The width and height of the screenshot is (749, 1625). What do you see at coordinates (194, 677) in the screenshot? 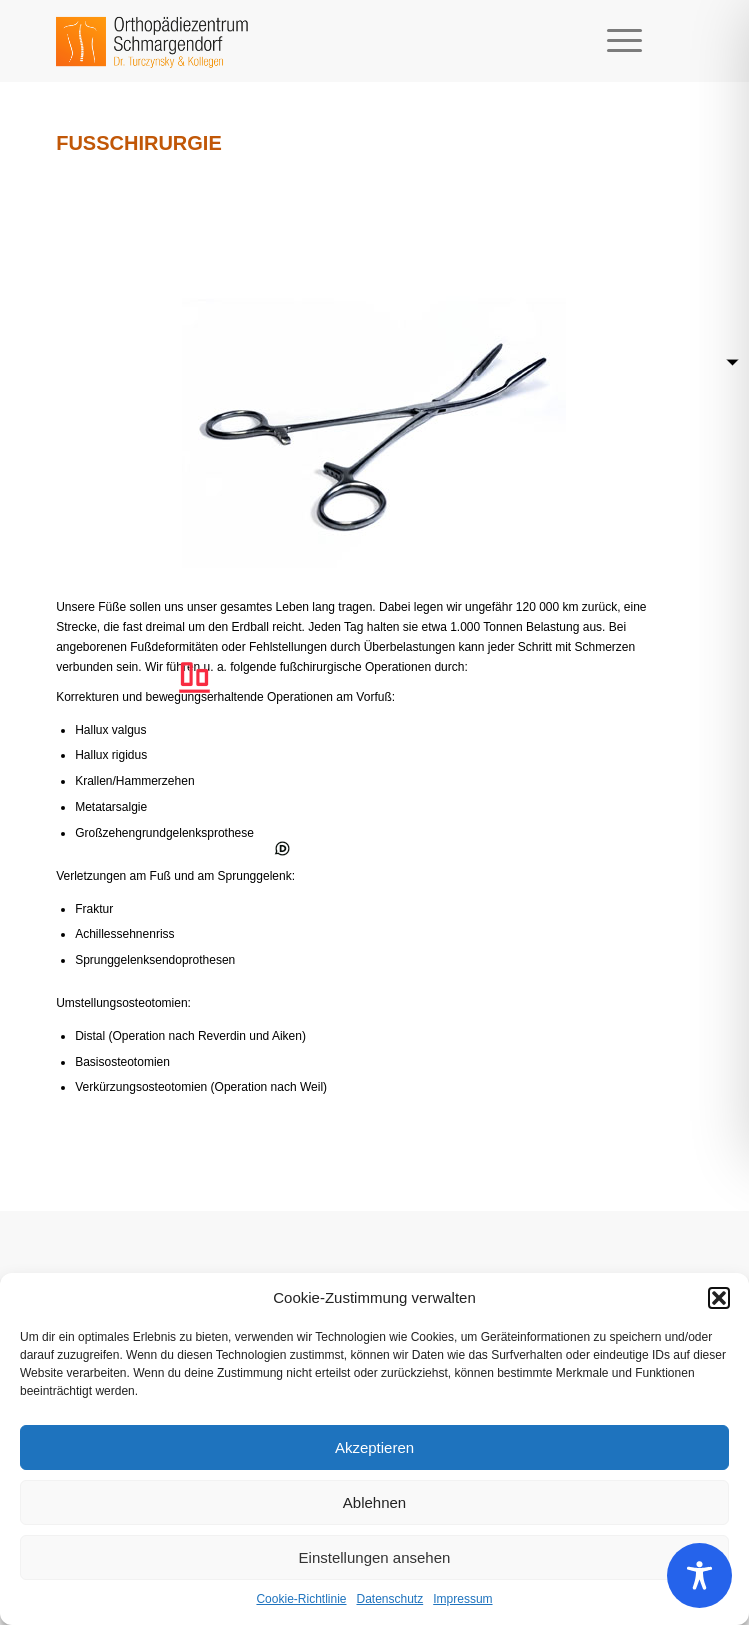
I see `align items to the bottom of a container` at bounding box center [194, 677].